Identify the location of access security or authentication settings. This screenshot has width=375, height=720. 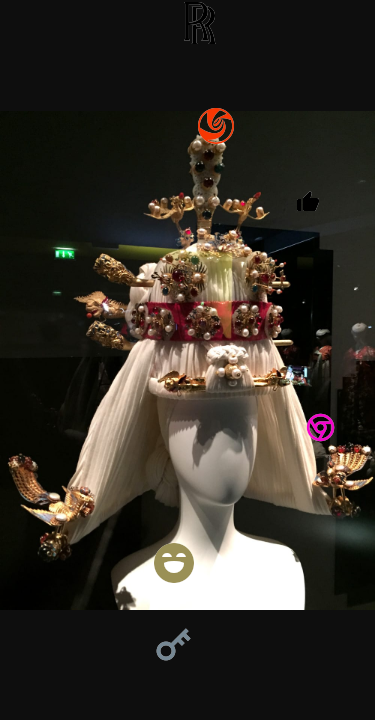
(173, 643).